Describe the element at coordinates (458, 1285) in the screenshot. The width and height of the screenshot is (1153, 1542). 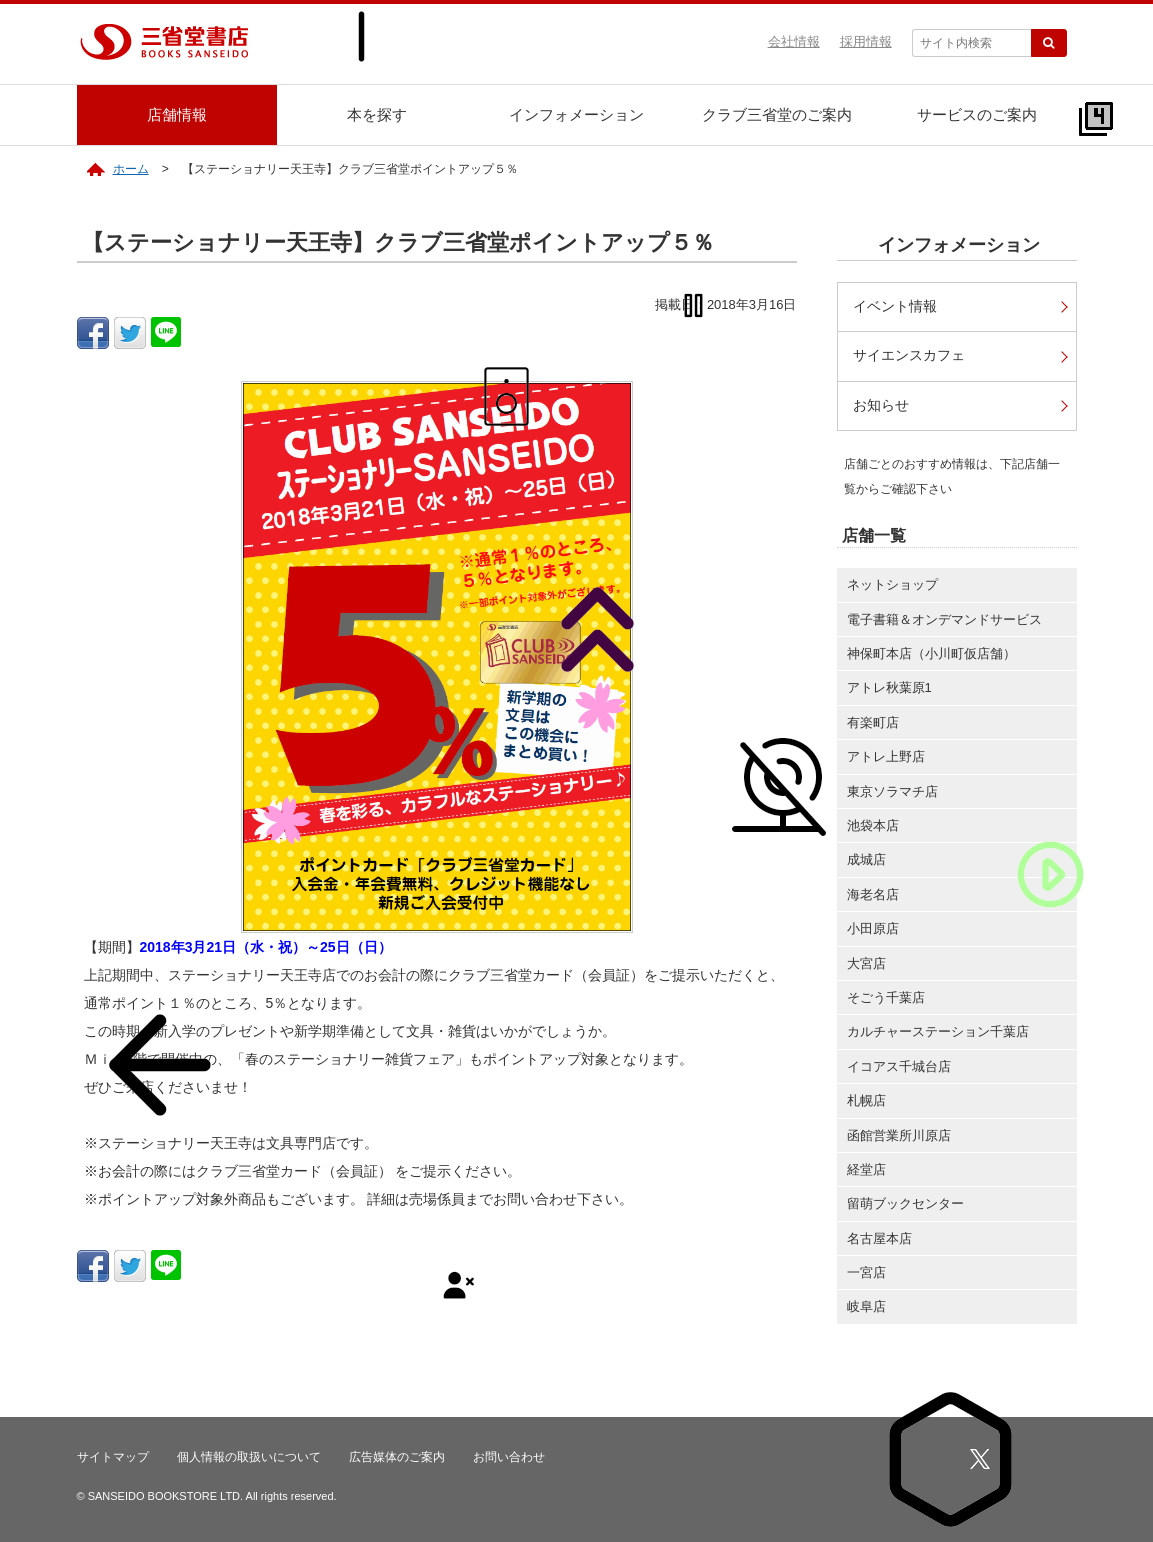
I see `remove a user or contact` at that location.